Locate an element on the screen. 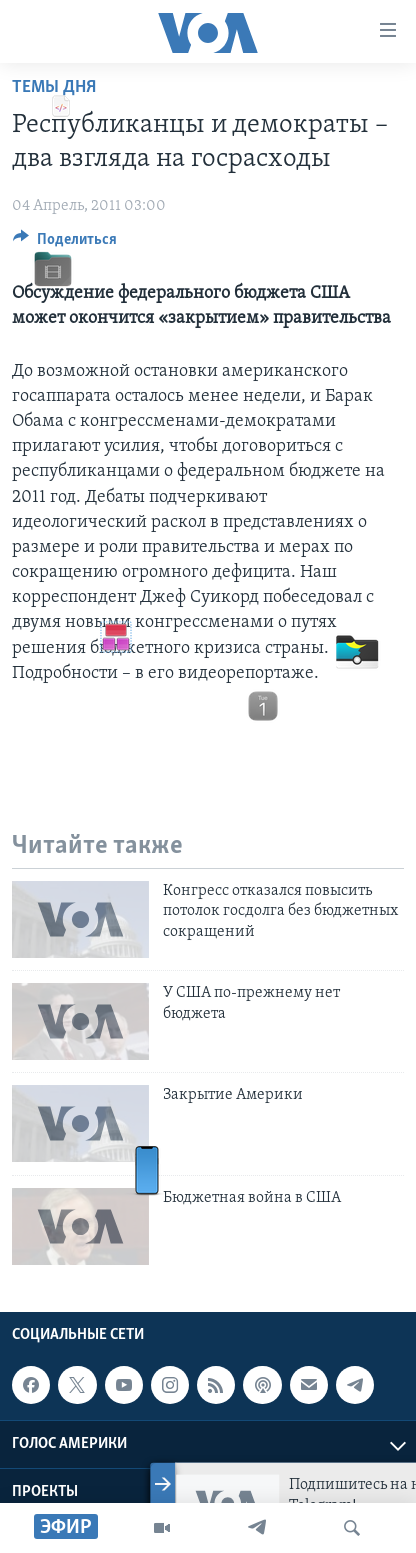 The width and height of the screenshot is (416, 1553). open the calendar app is located at coordinates (263, 706).